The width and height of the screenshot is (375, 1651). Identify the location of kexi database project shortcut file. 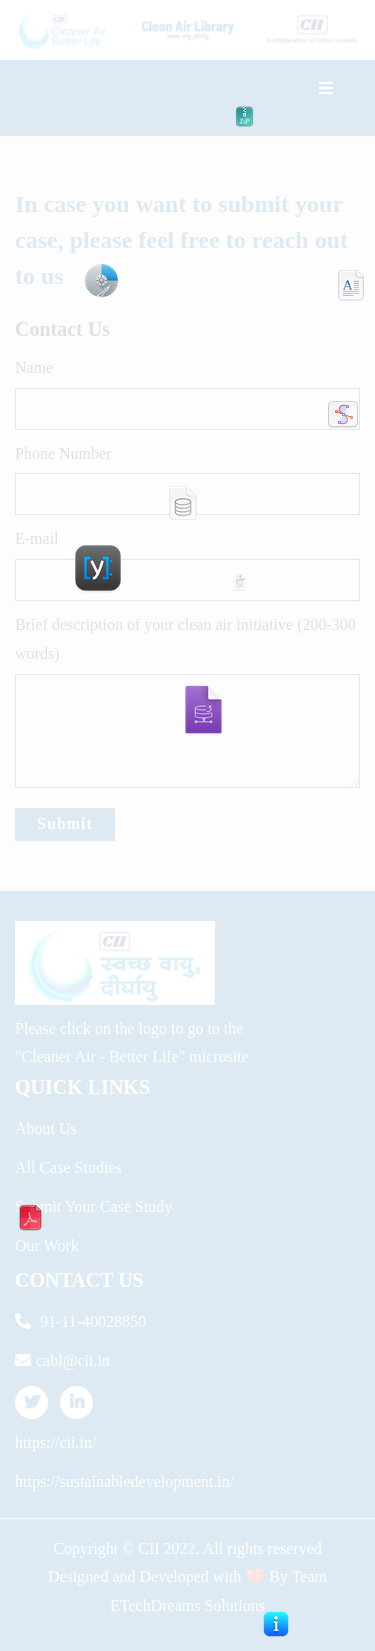
(203, 710).